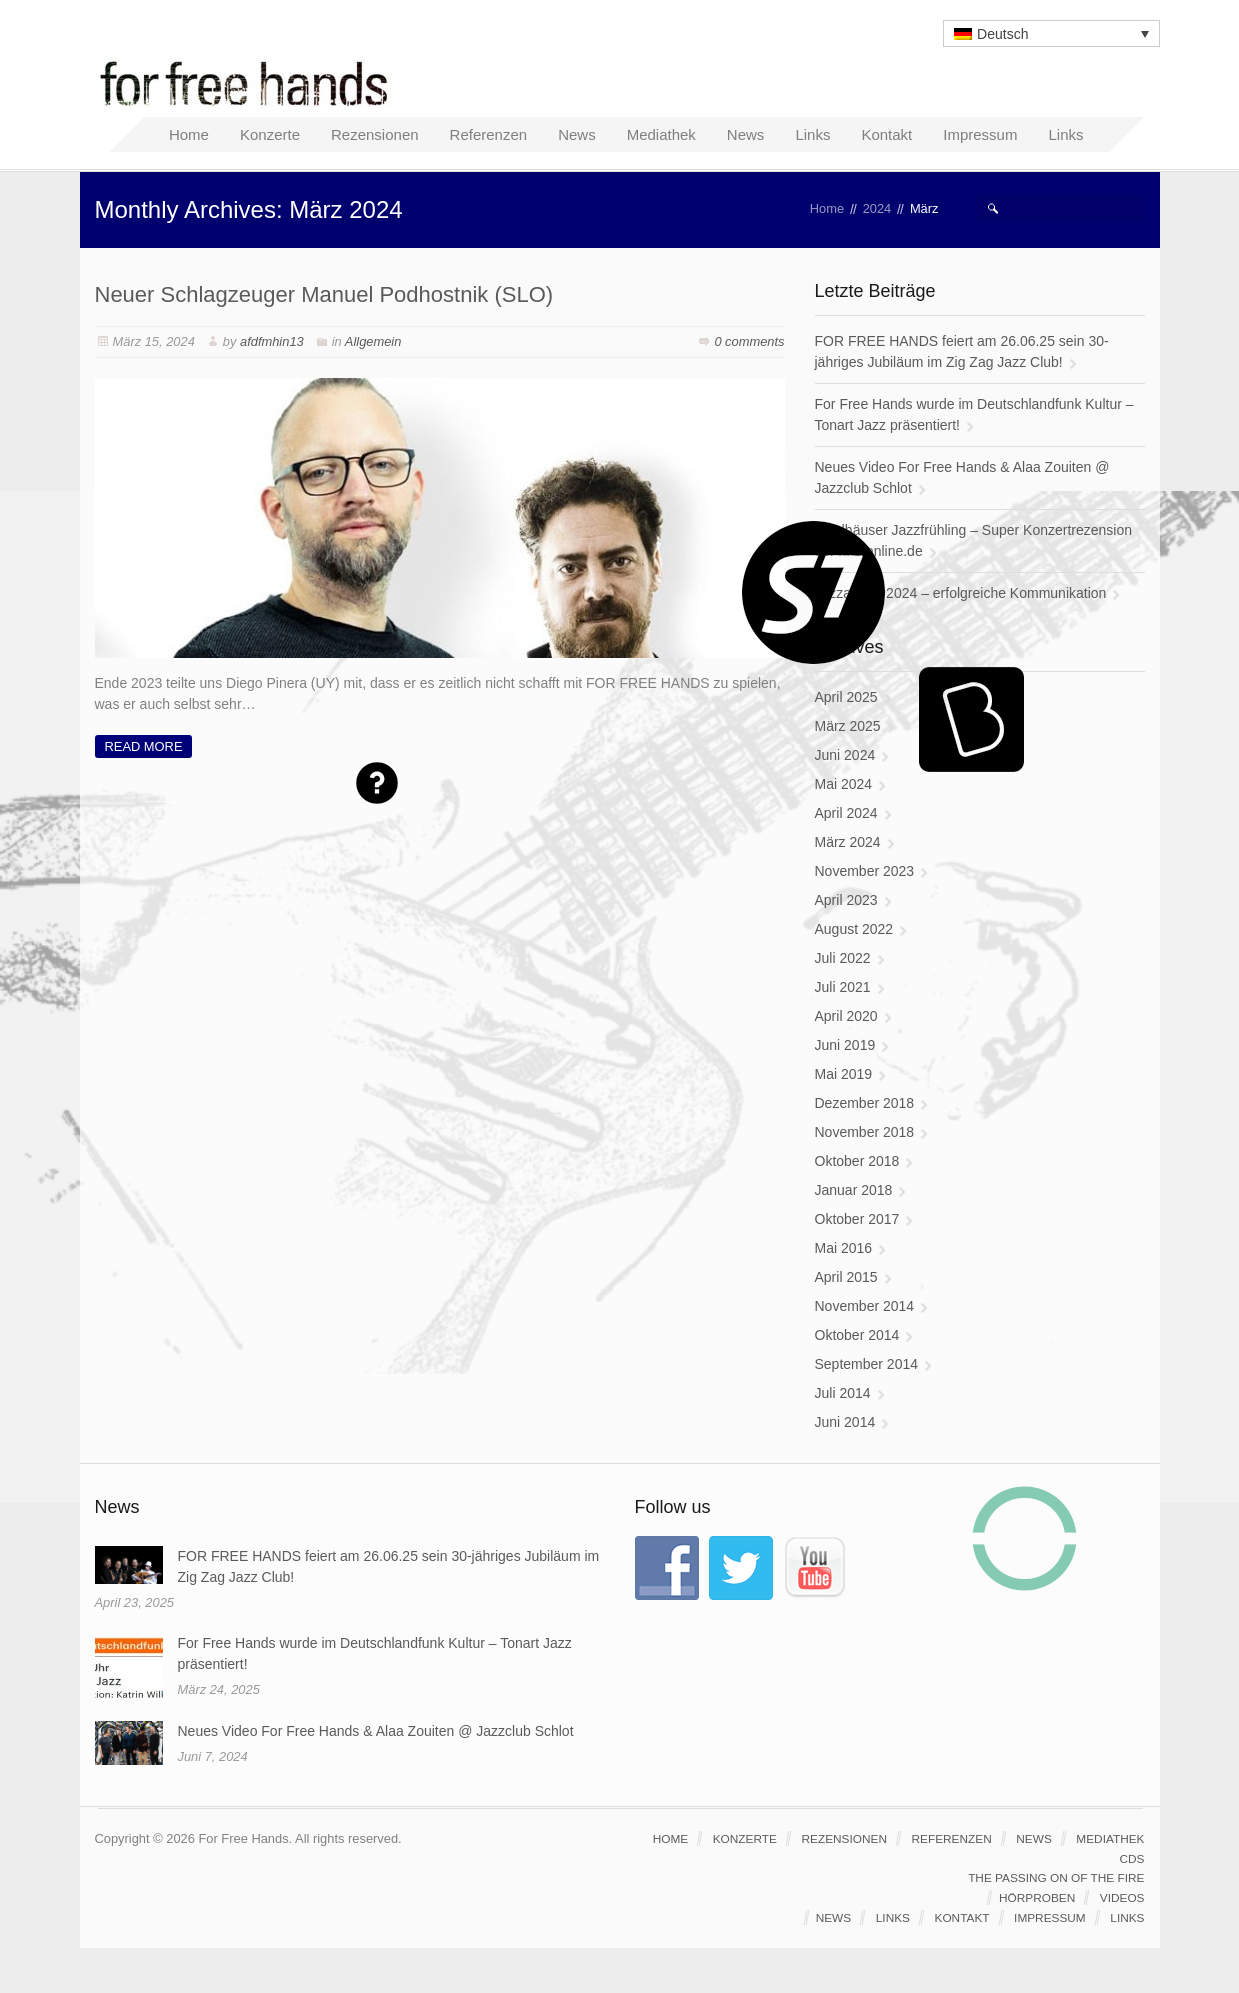 The height and width of the screenshot is (1993, 1239). I want to click on indicates content is loading, so click(1024, 1538).